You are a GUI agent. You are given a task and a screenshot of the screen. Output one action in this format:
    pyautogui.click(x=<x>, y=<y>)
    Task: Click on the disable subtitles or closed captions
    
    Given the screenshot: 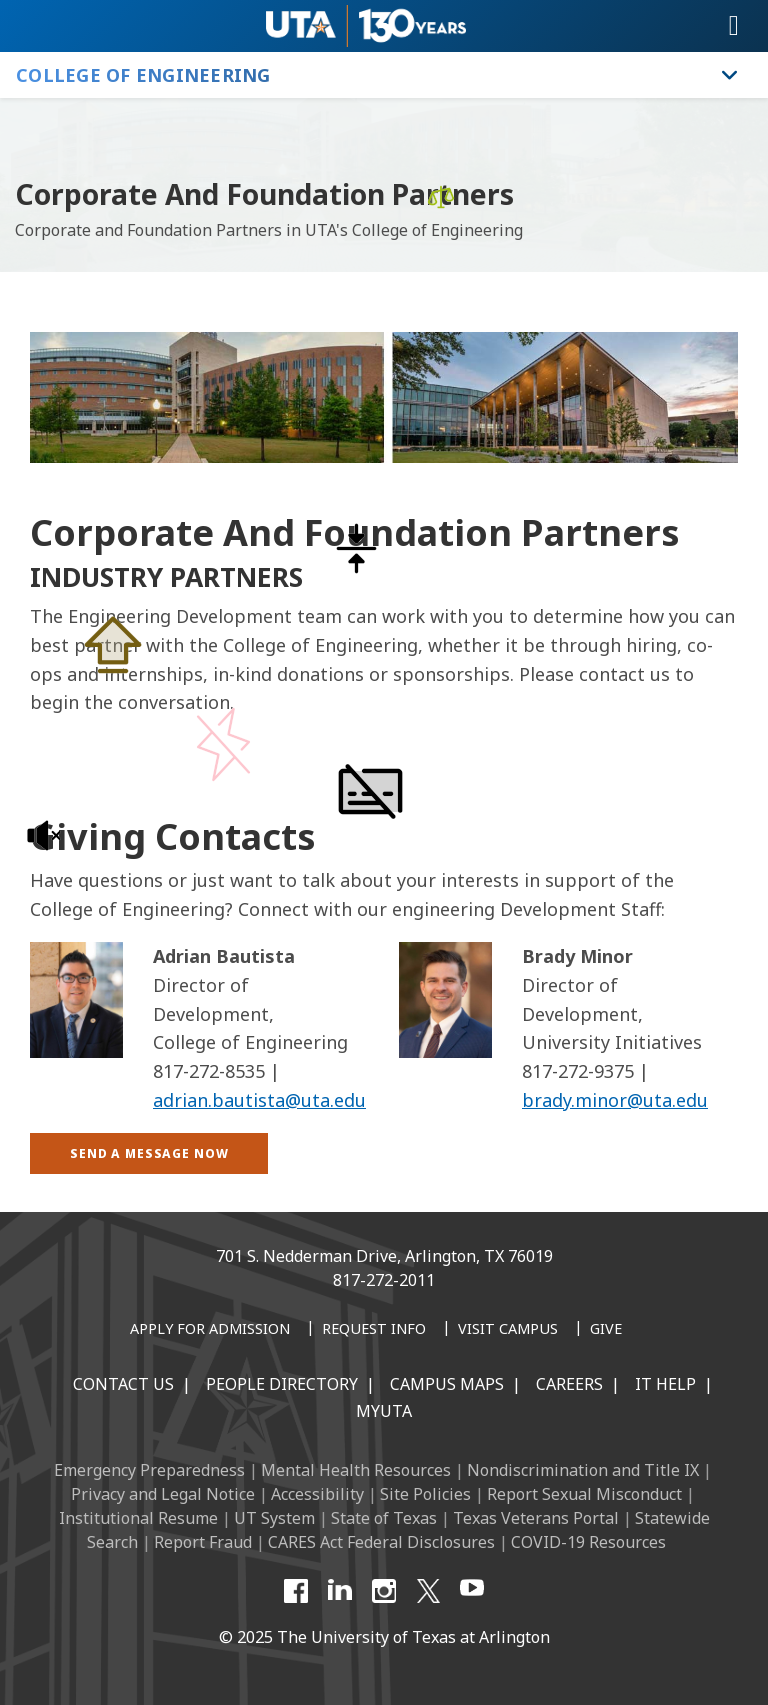 What is the action you would take?
    pyautogui.click(x=370, y=791)
    